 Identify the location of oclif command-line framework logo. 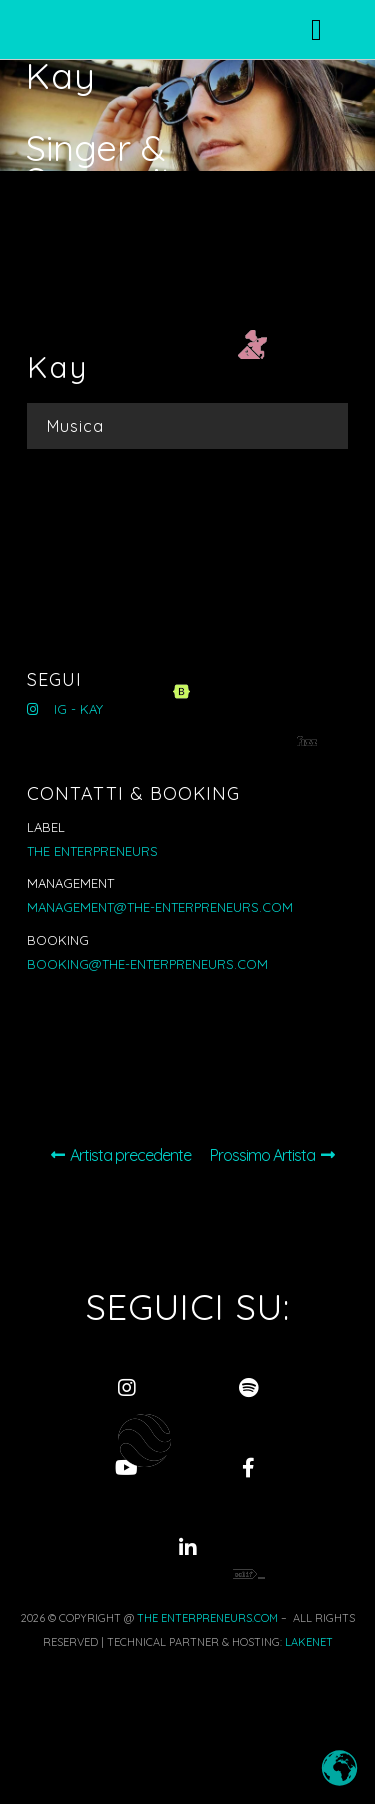
(249, 1574).